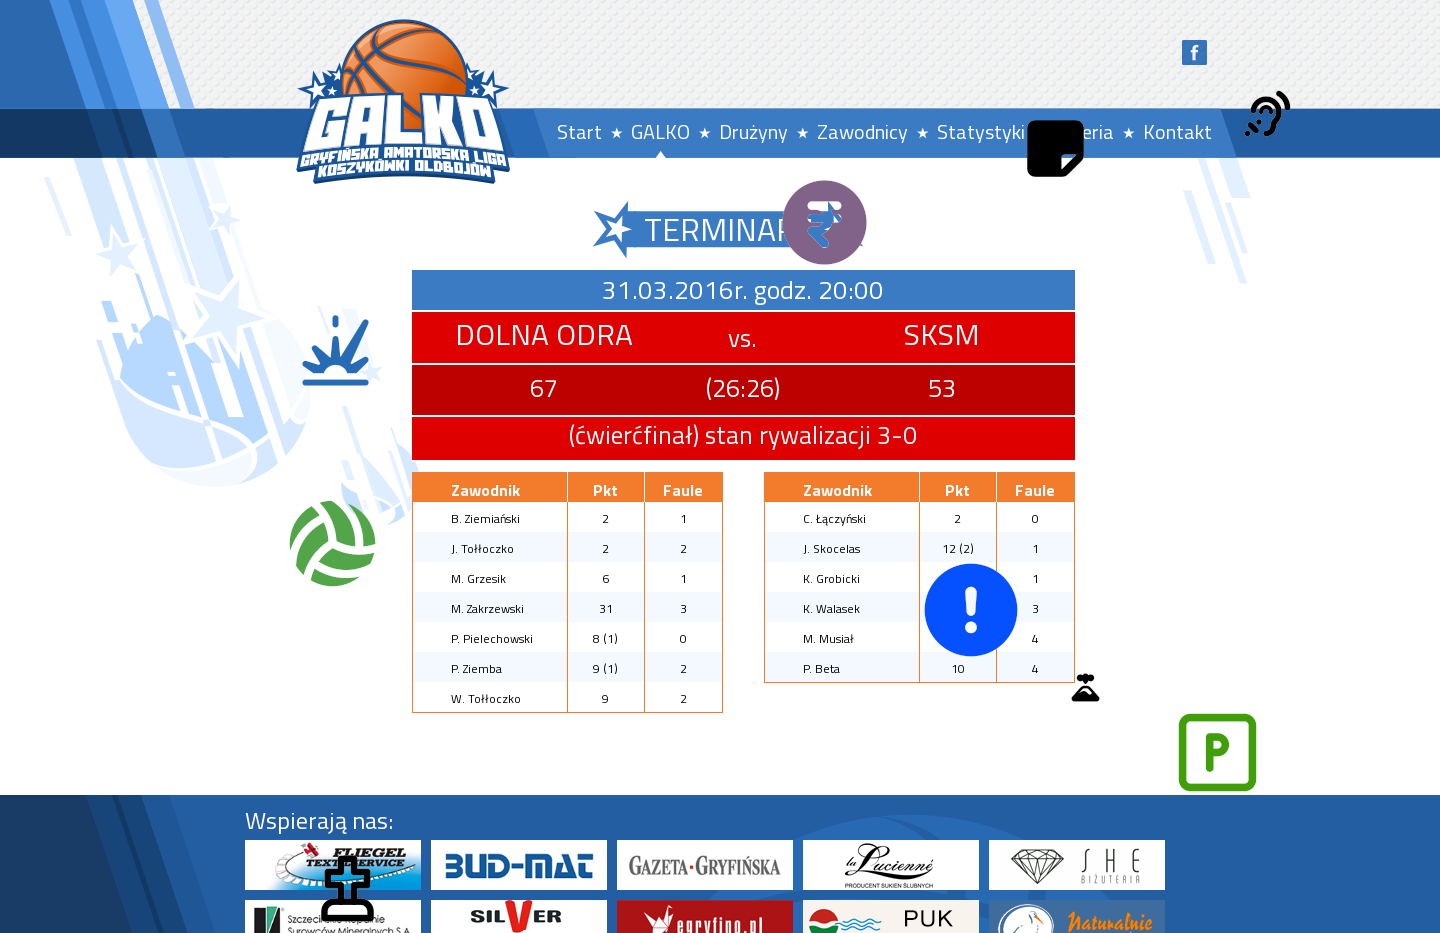  Describe the element at coordinates (1267, 113) in the screenshot. I see `indicates assistive listening systems available` at that location.